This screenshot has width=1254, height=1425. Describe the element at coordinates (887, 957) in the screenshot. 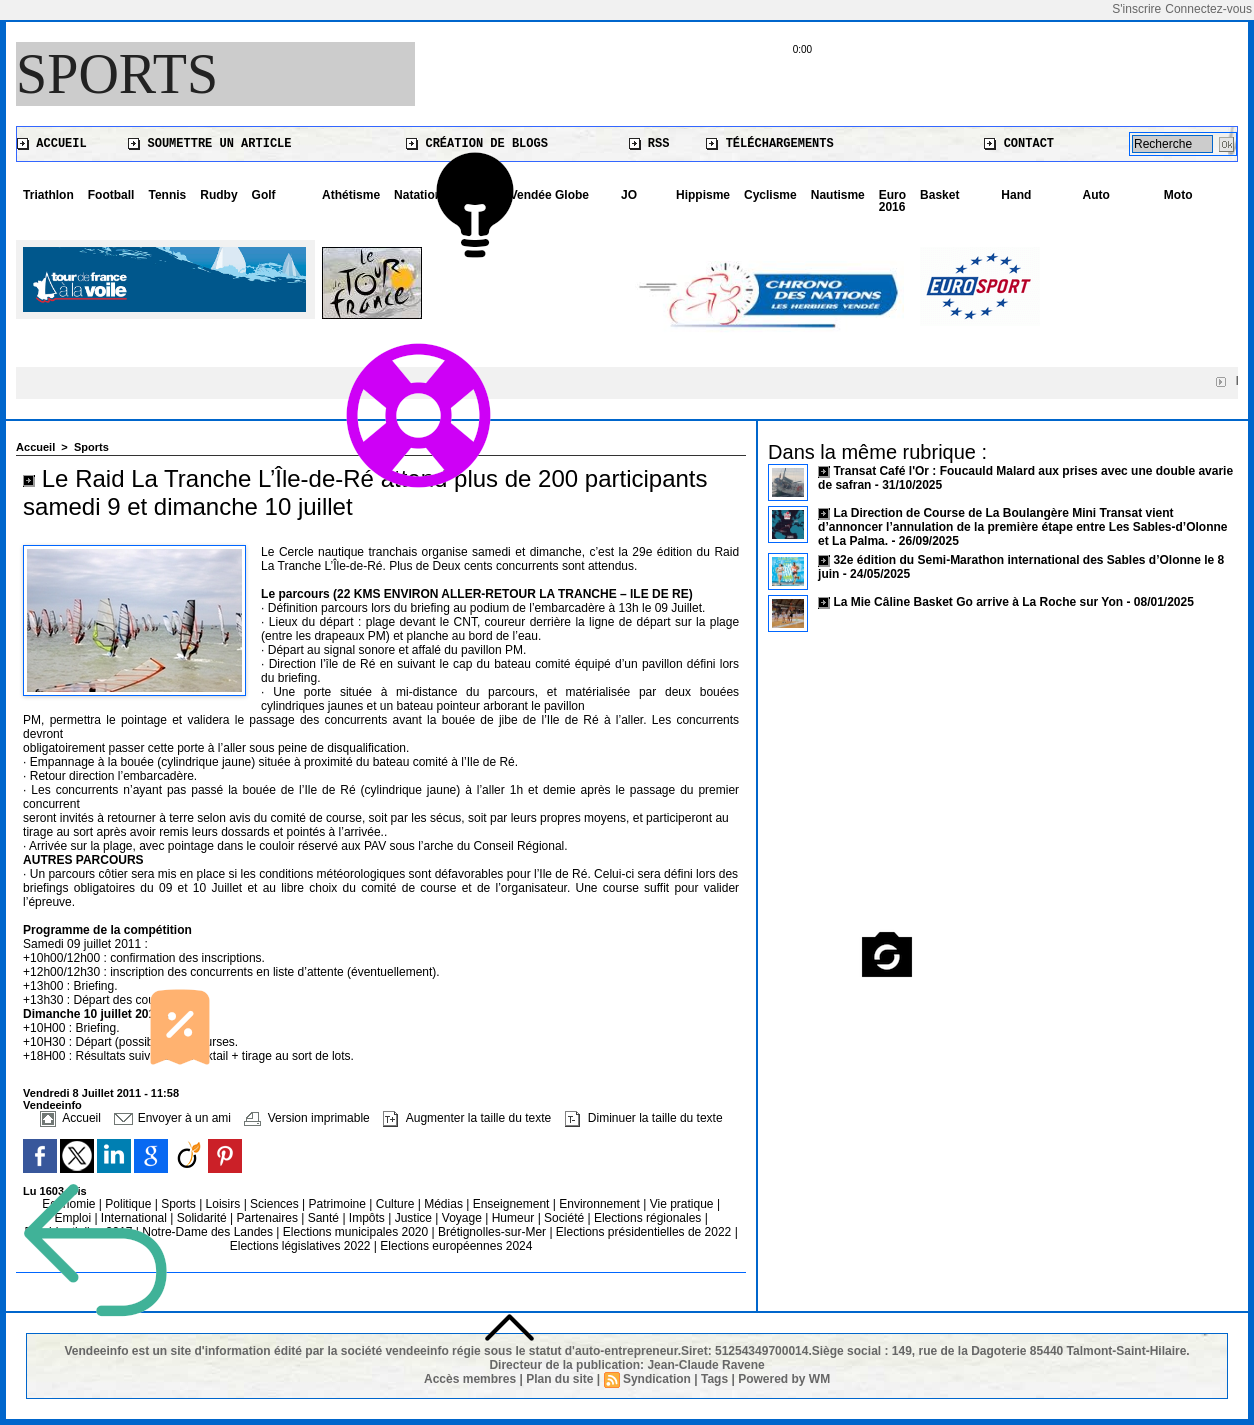

I see `switch to party mode camera filter` at that location.